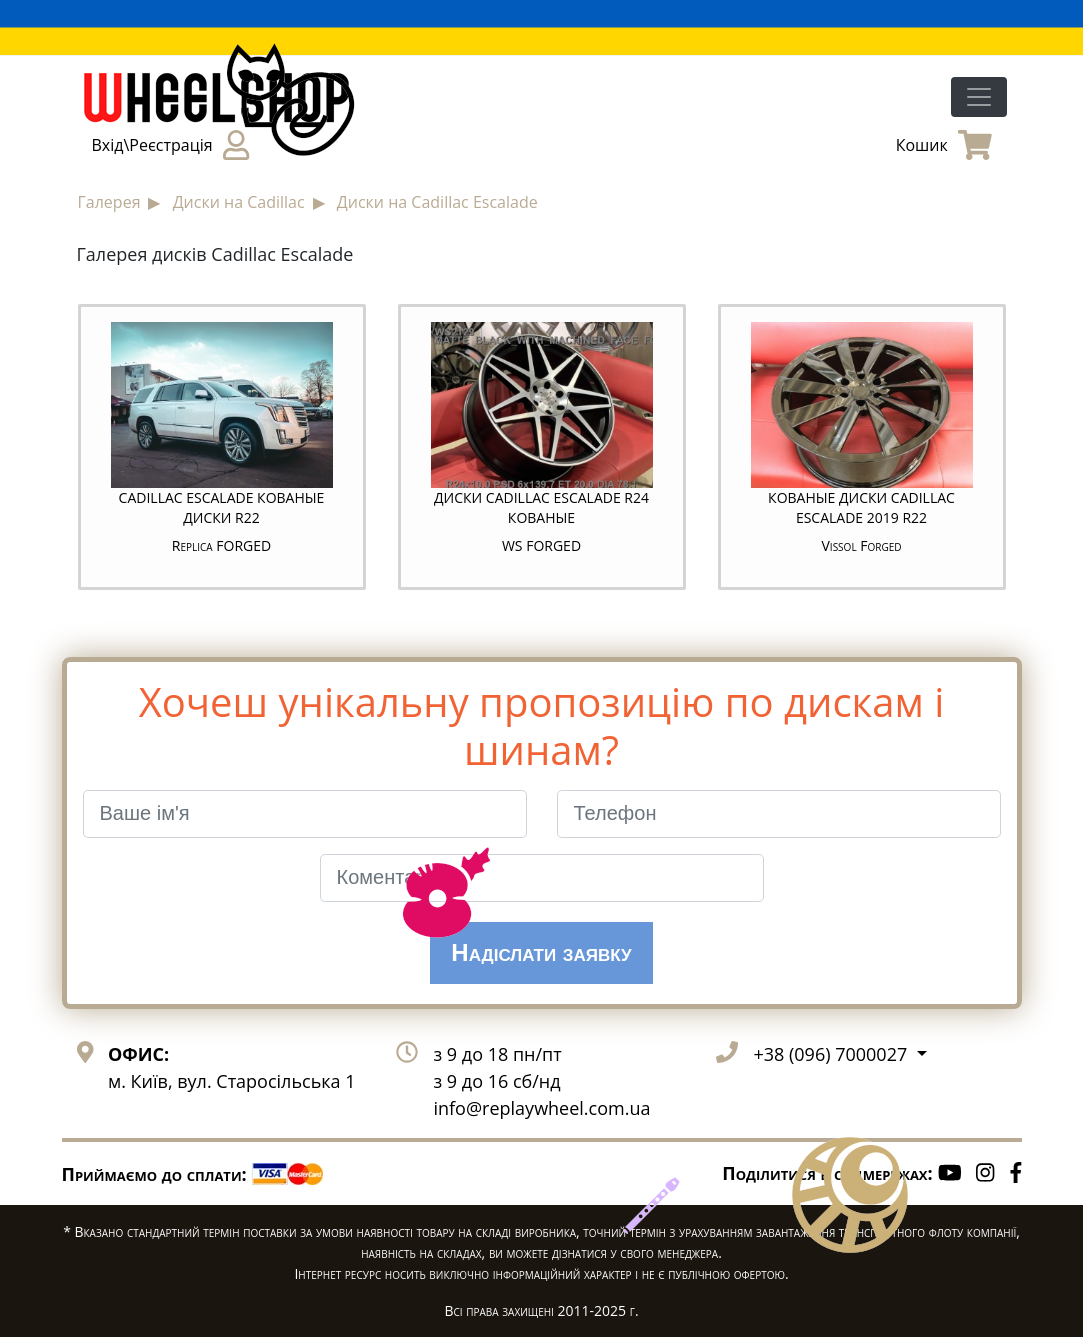 The image size is (1083, 1337). Describe the element at coordinates (290, 97) in the screenshot. I see `decorative cat icon for pet-related content` at that location.